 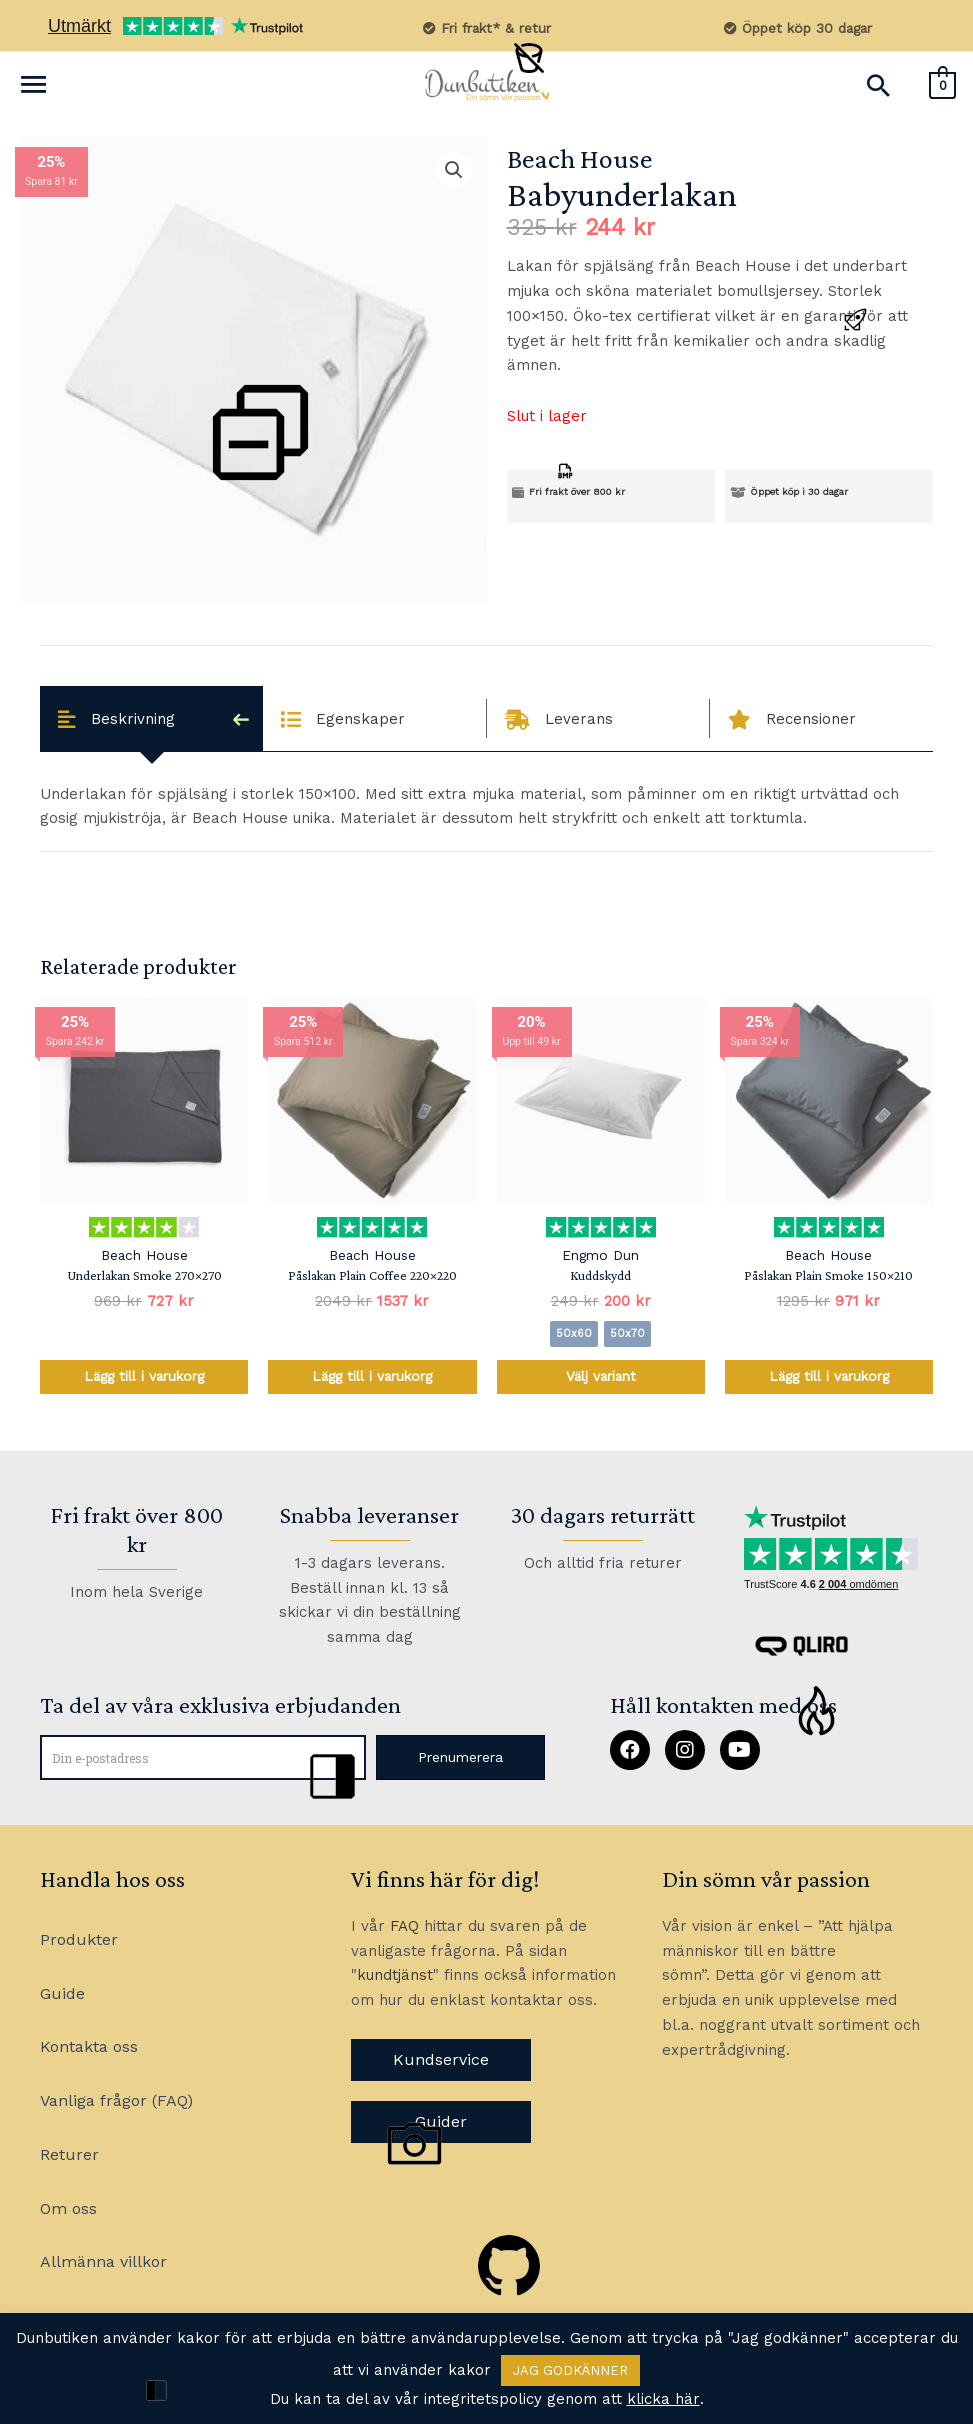 I want to click on toggle the right sidebar panel, so click(x=332, y=1776).